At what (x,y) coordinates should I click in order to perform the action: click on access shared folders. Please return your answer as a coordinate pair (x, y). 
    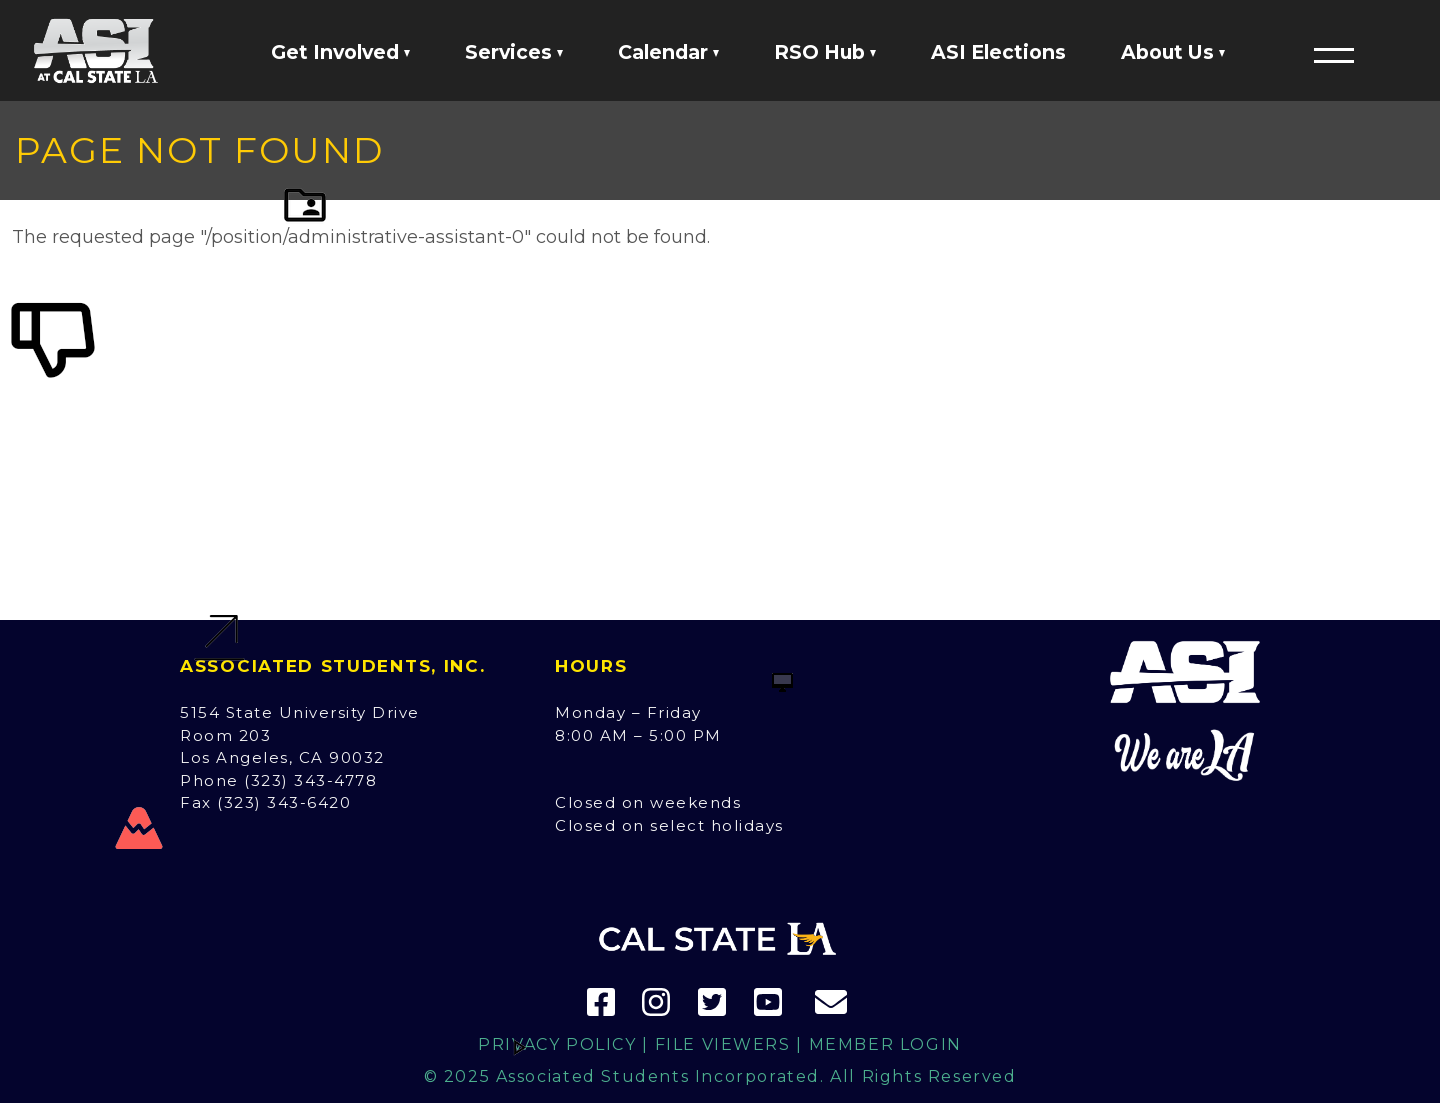
    Looking at the image, I should click on (305, 205).